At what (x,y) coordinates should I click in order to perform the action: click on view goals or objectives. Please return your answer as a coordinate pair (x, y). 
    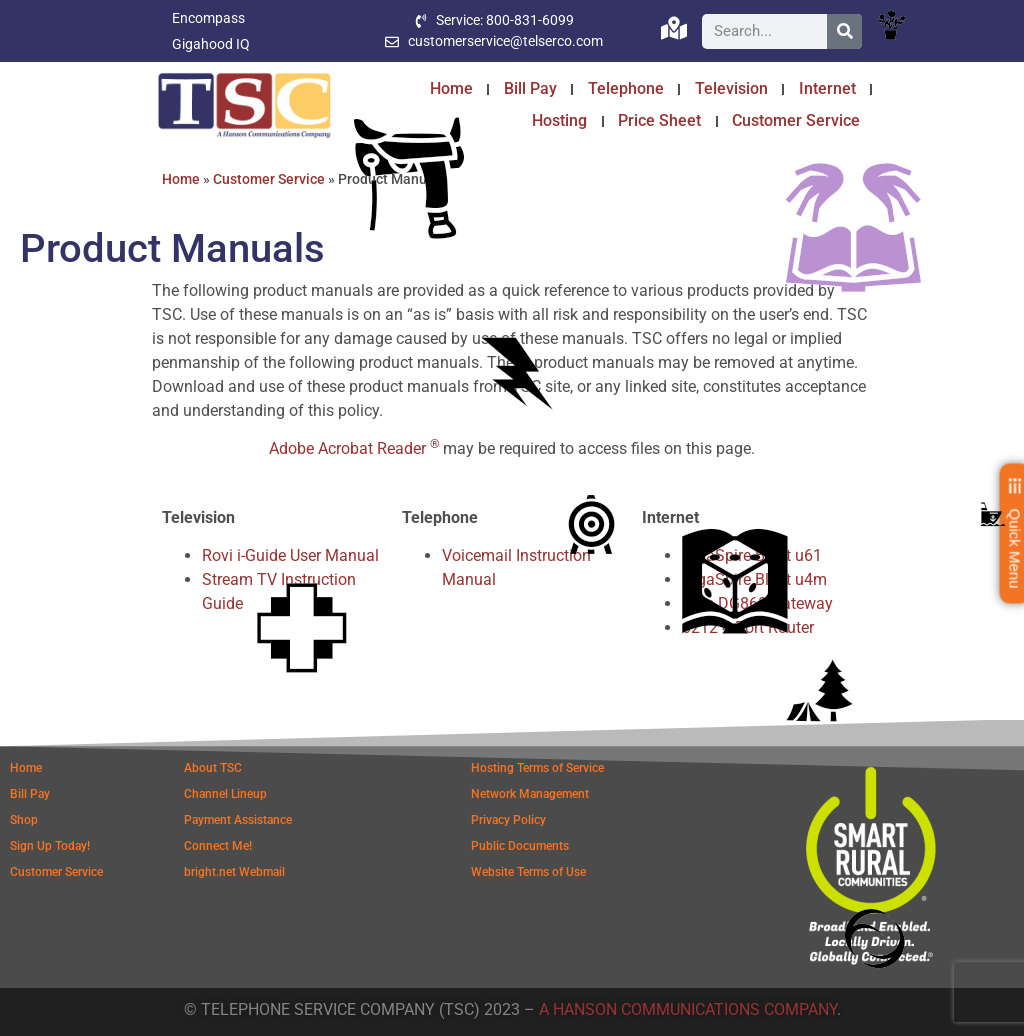
    Looking at the image, I should click on (591, 524).